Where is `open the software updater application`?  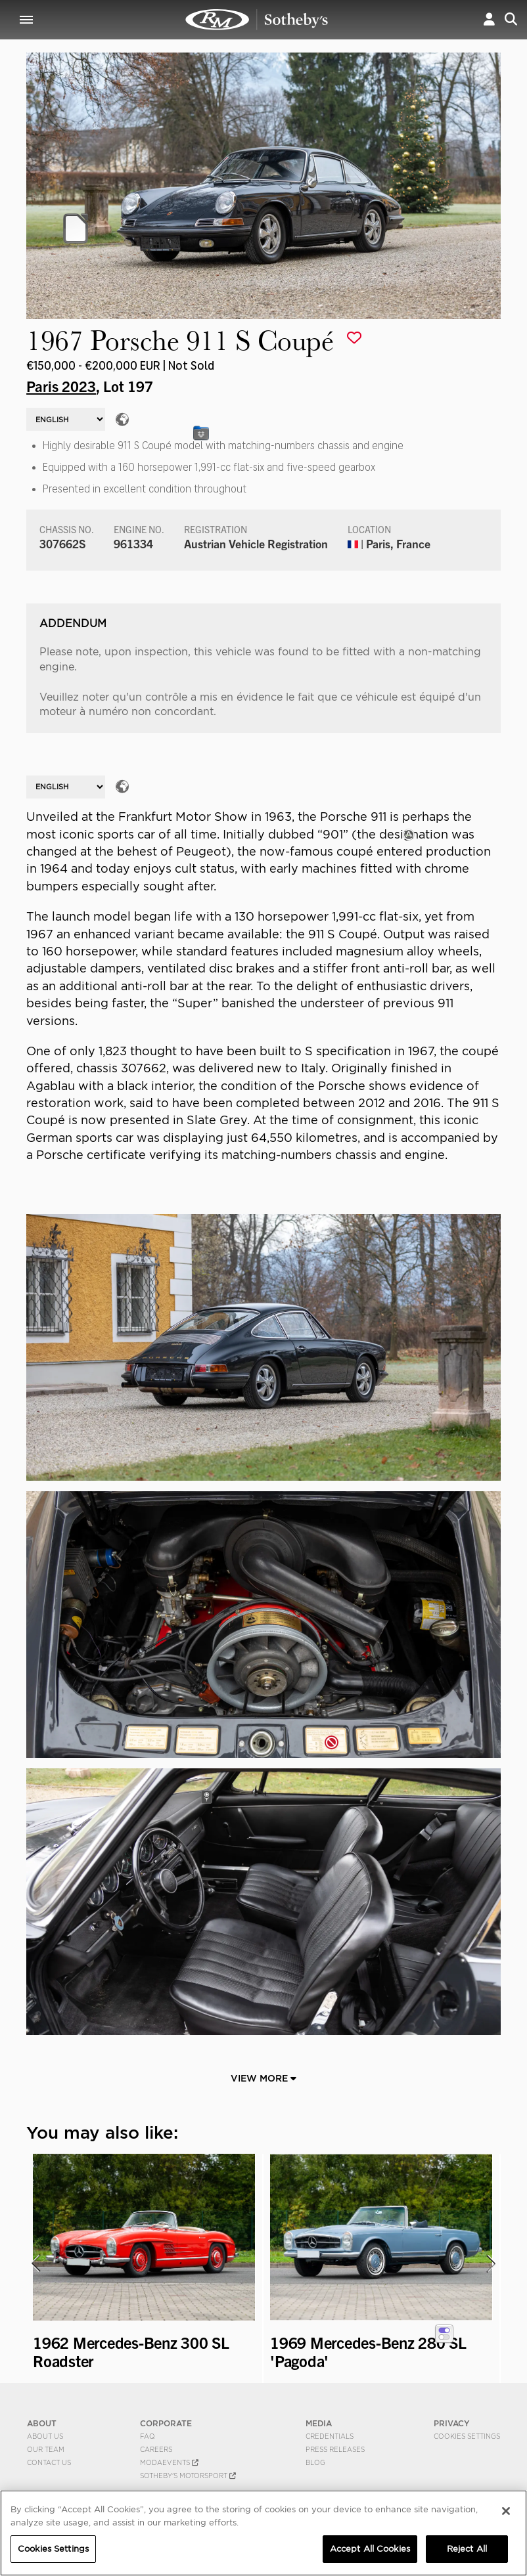 open the software updater application is located at coordinates (409, 835).